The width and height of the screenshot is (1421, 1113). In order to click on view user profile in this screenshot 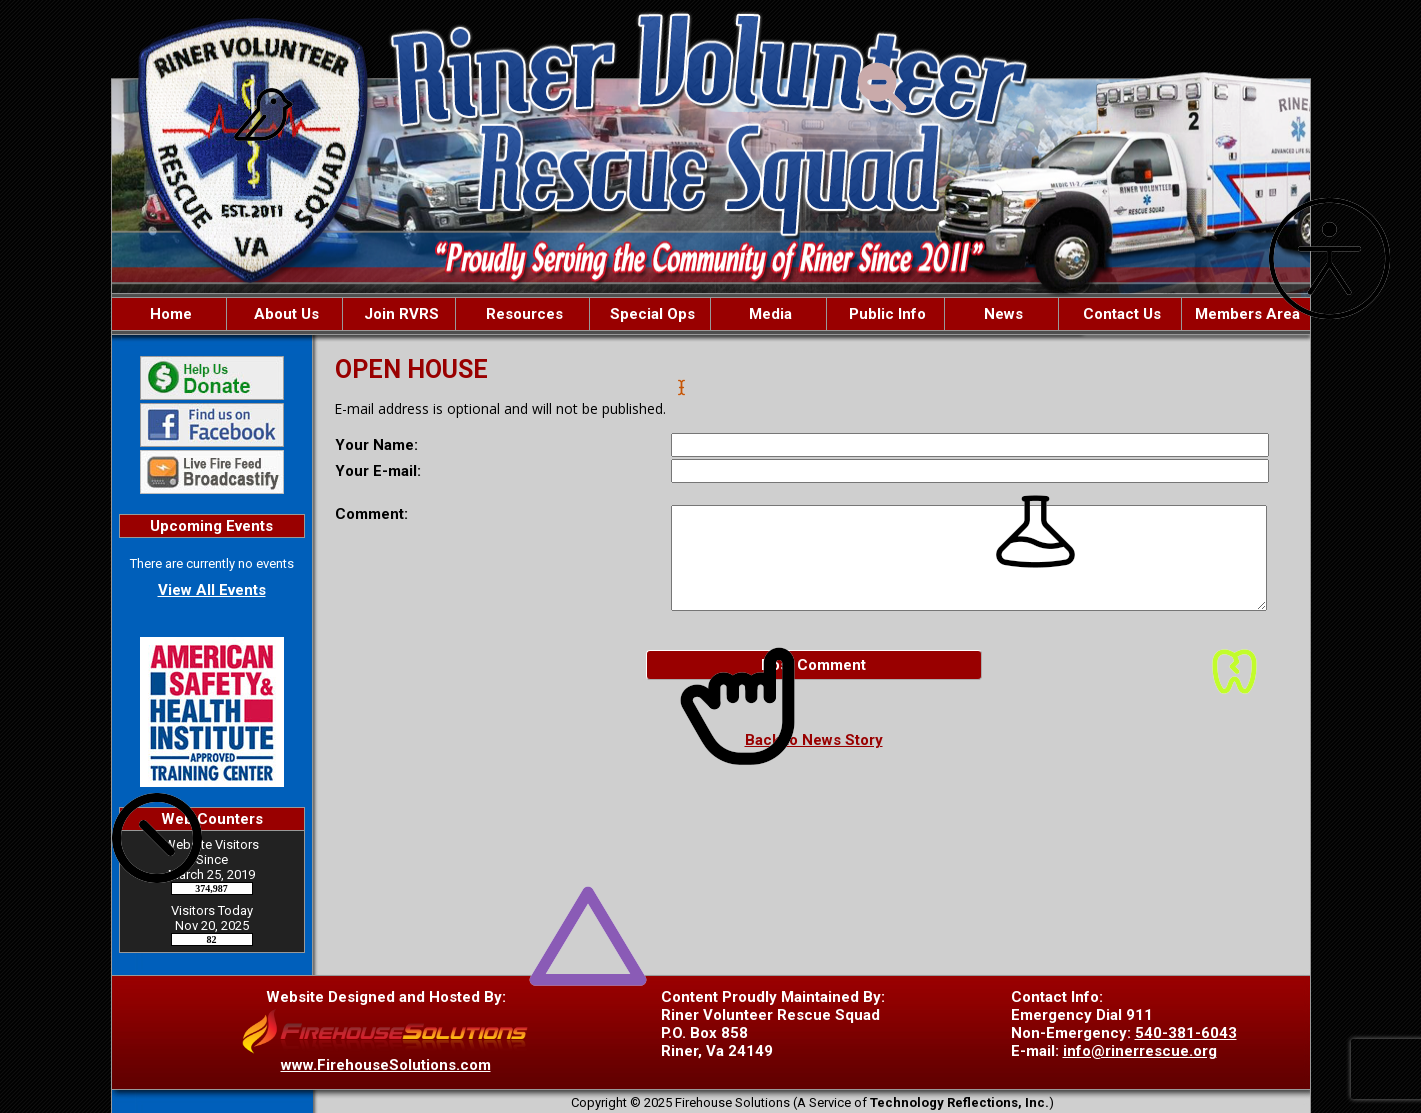, I will do `click(1329, 258)`.